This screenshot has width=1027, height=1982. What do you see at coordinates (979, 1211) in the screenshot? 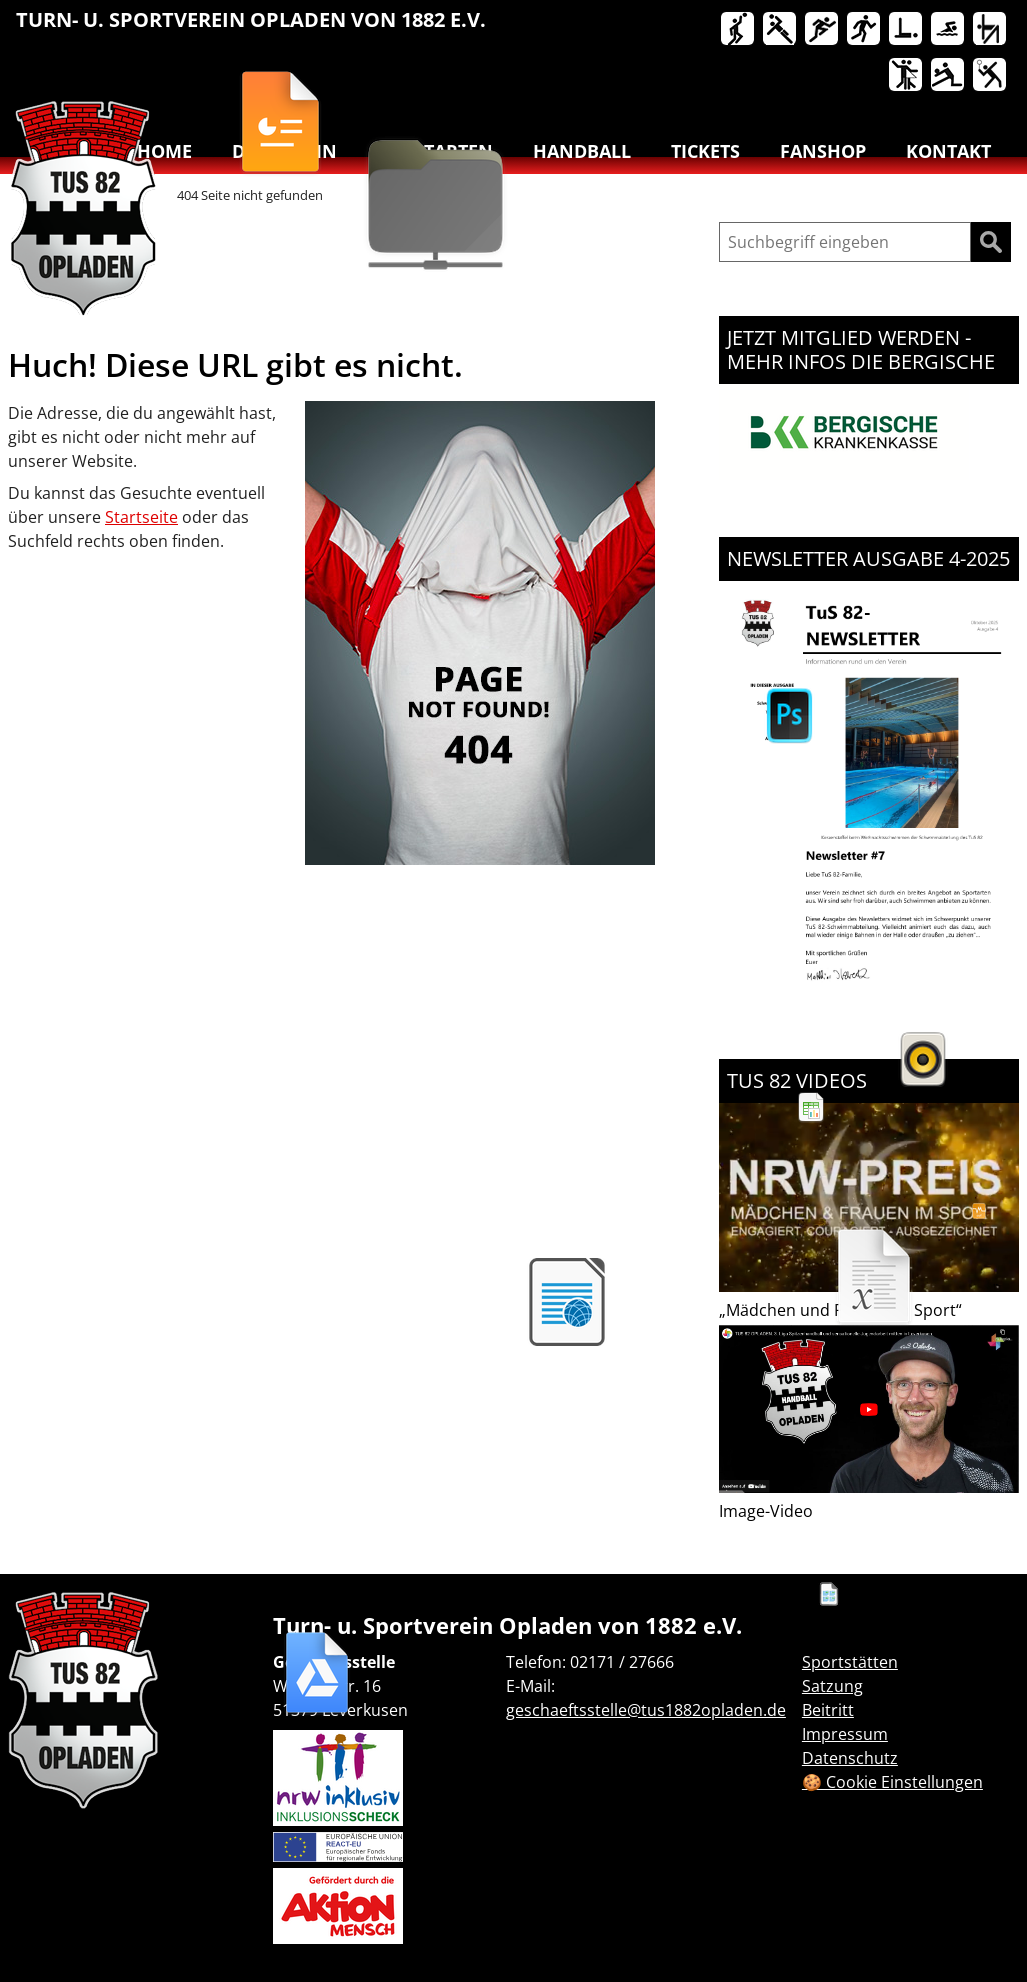
I see `open a VirtualBox appliance file` at bounding box center [979, 1211].